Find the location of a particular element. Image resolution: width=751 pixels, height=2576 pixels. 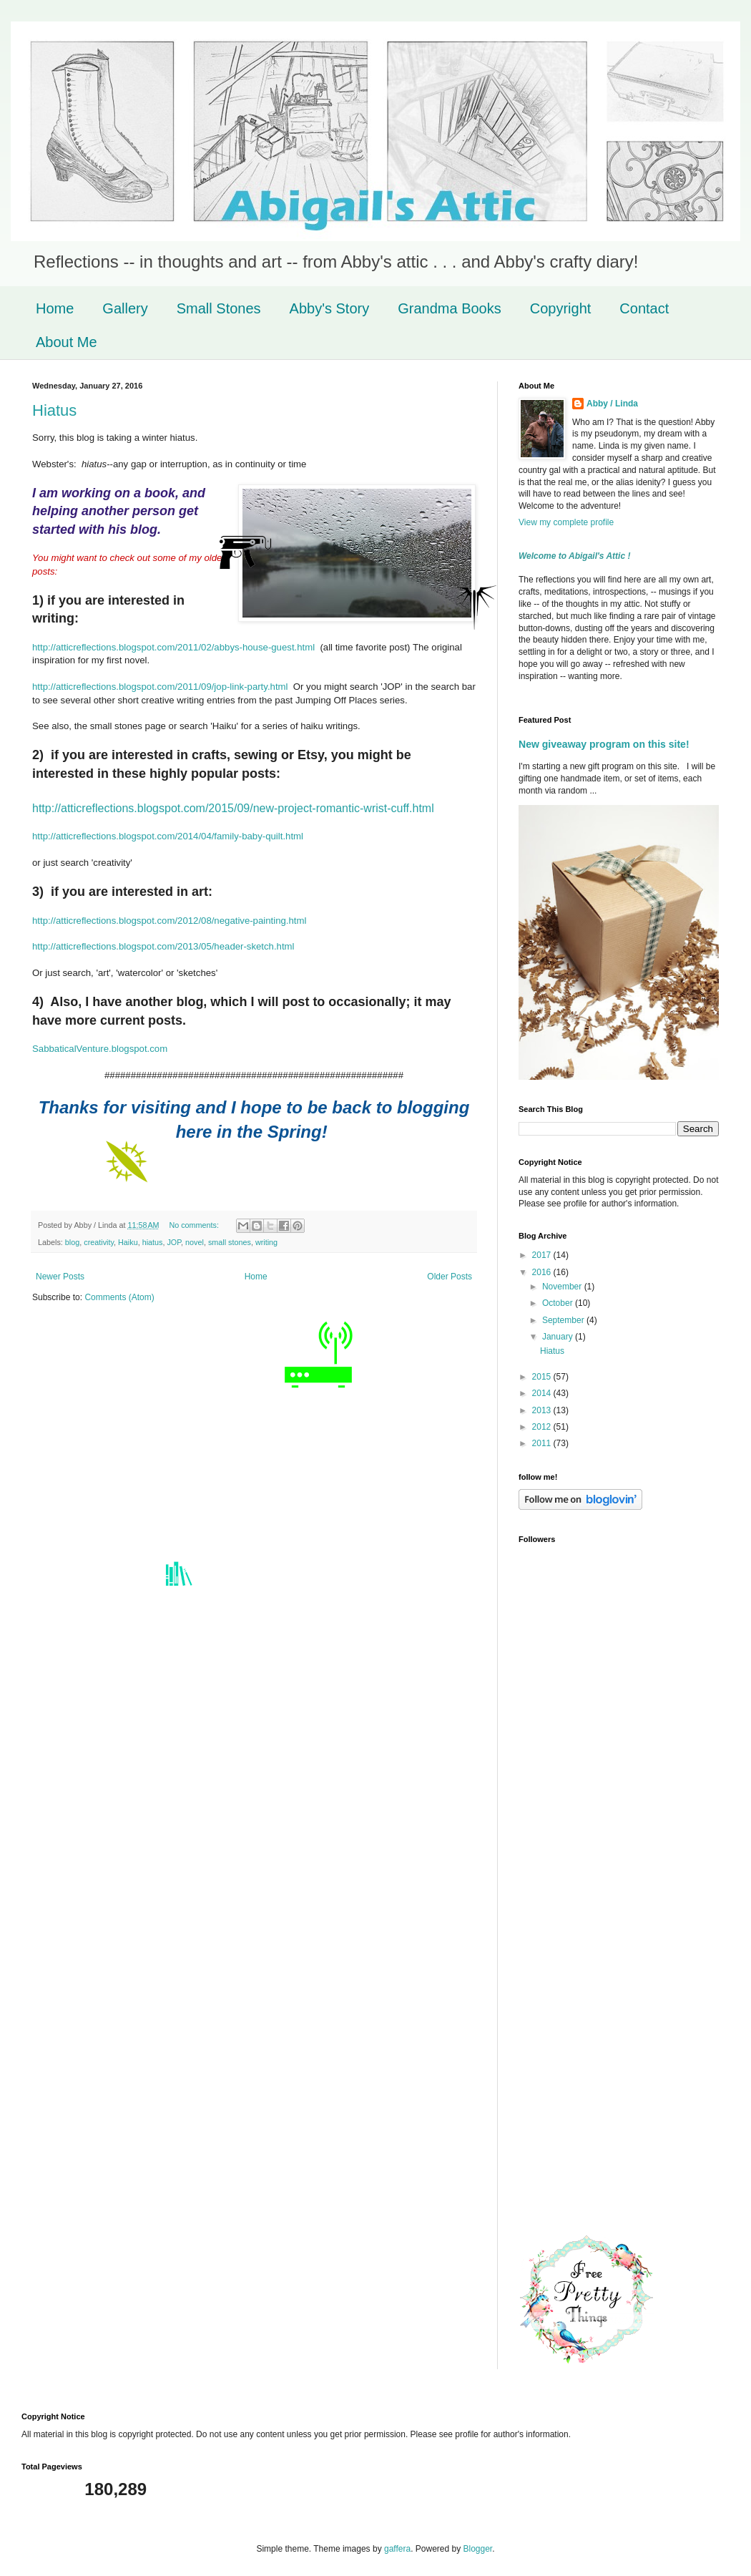

select skorpion submachine gun in weapon loadout is located at coordinates (245, 552).